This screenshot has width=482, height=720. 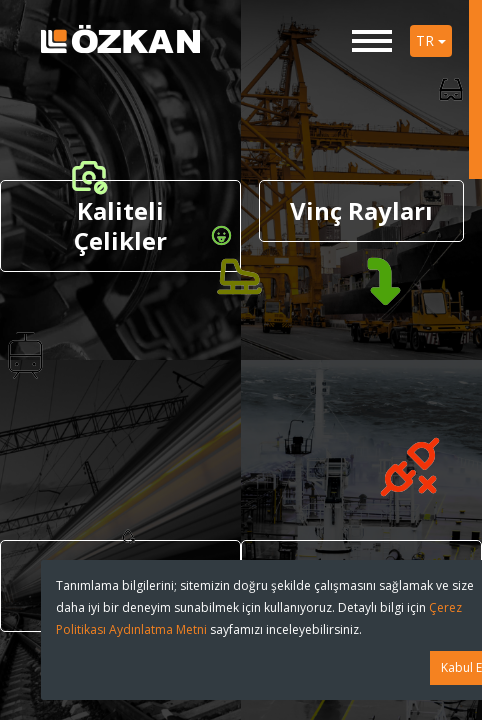 What do you see at coordinates (410, 467) in the screenshot?
I see `disconnect from power source` at bounding box center [410, 467].